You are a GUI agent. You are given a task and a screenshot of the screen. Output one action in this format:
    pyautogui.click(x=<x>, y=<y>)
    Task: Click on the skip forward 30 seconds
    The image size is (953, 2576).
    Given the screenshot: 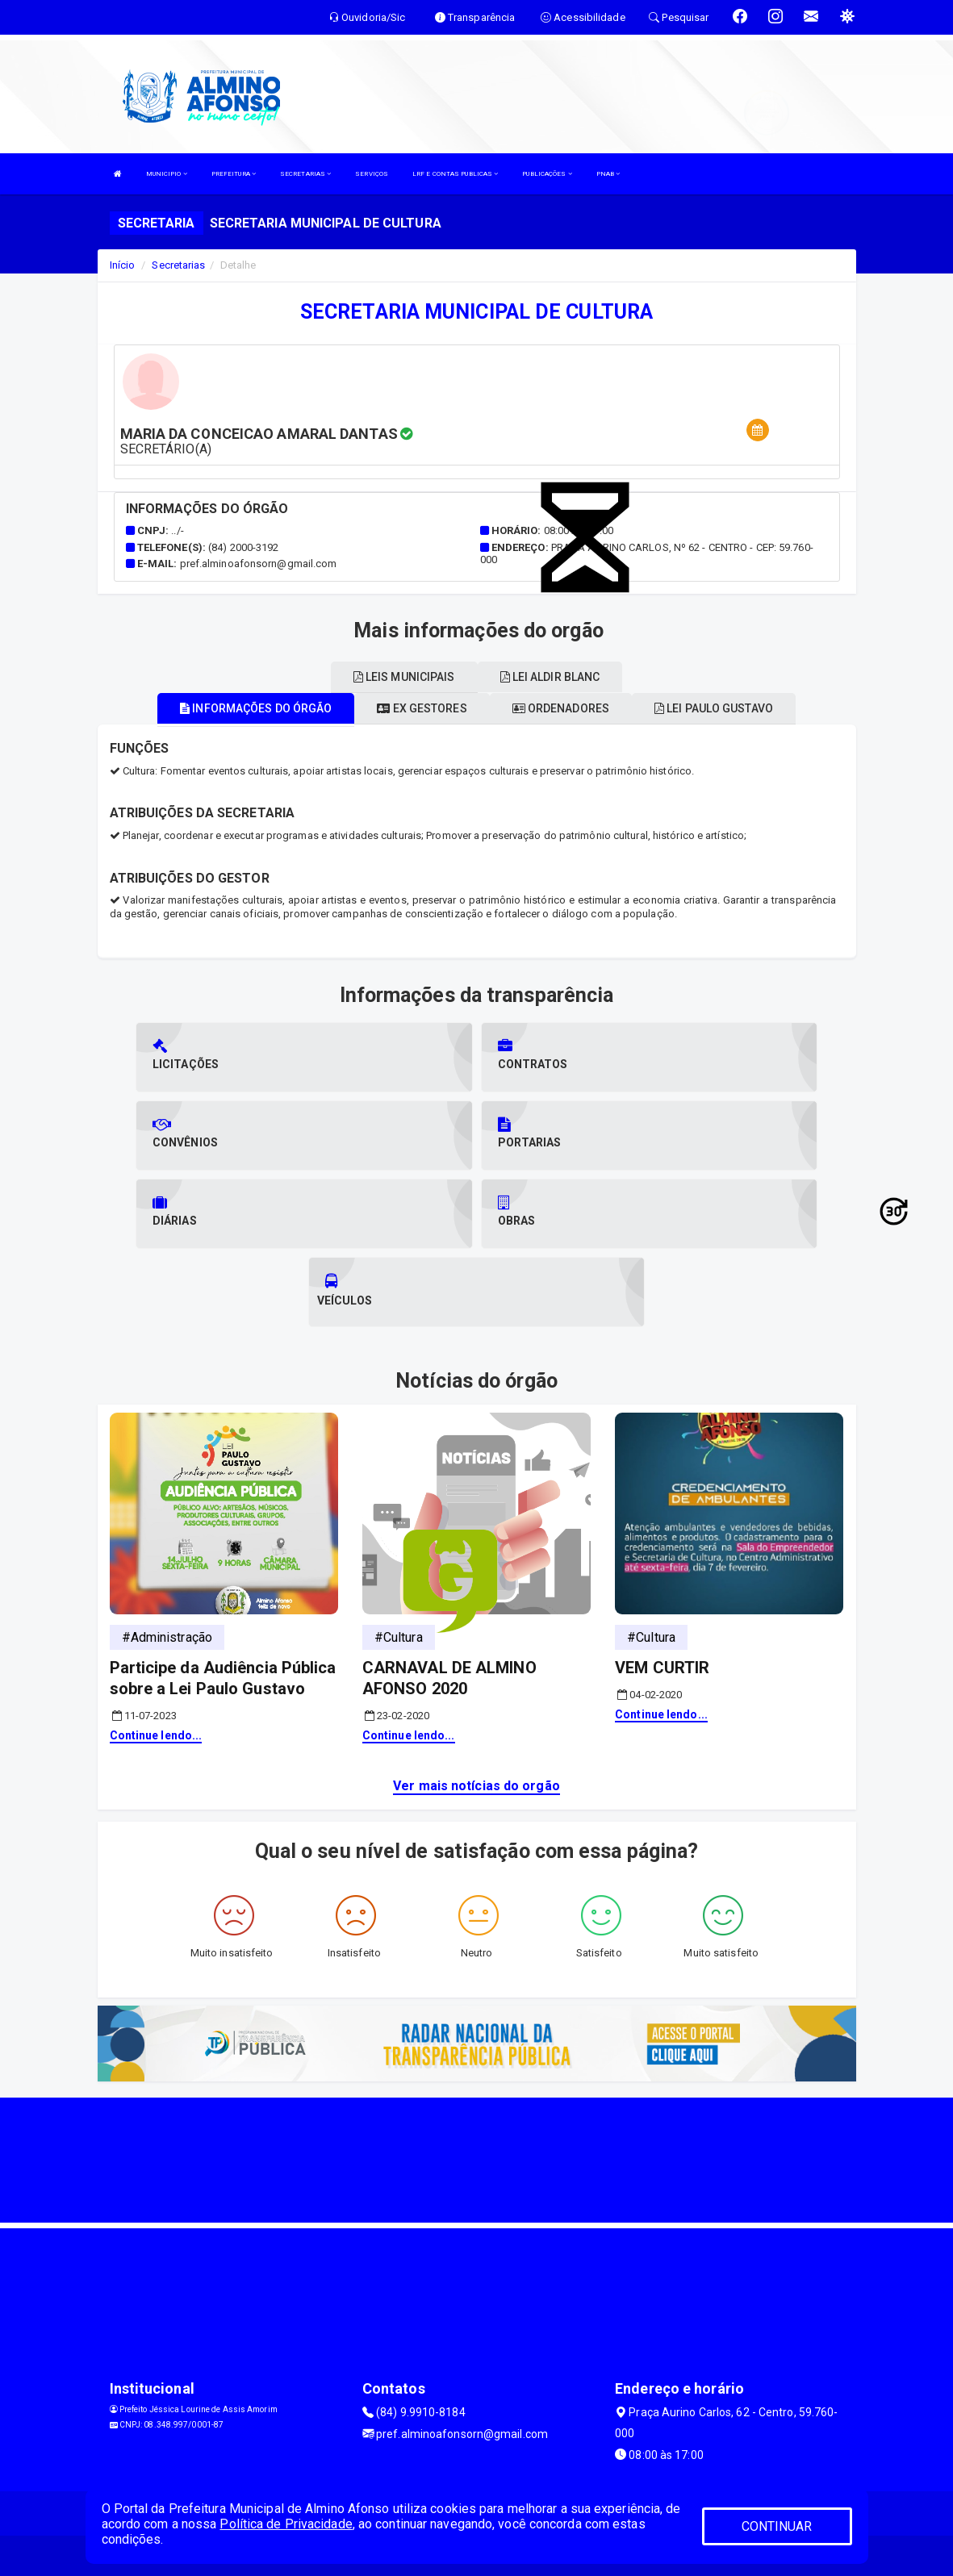 What is the action you would take?
    pyautogui.click(x=893, y=1211)
    